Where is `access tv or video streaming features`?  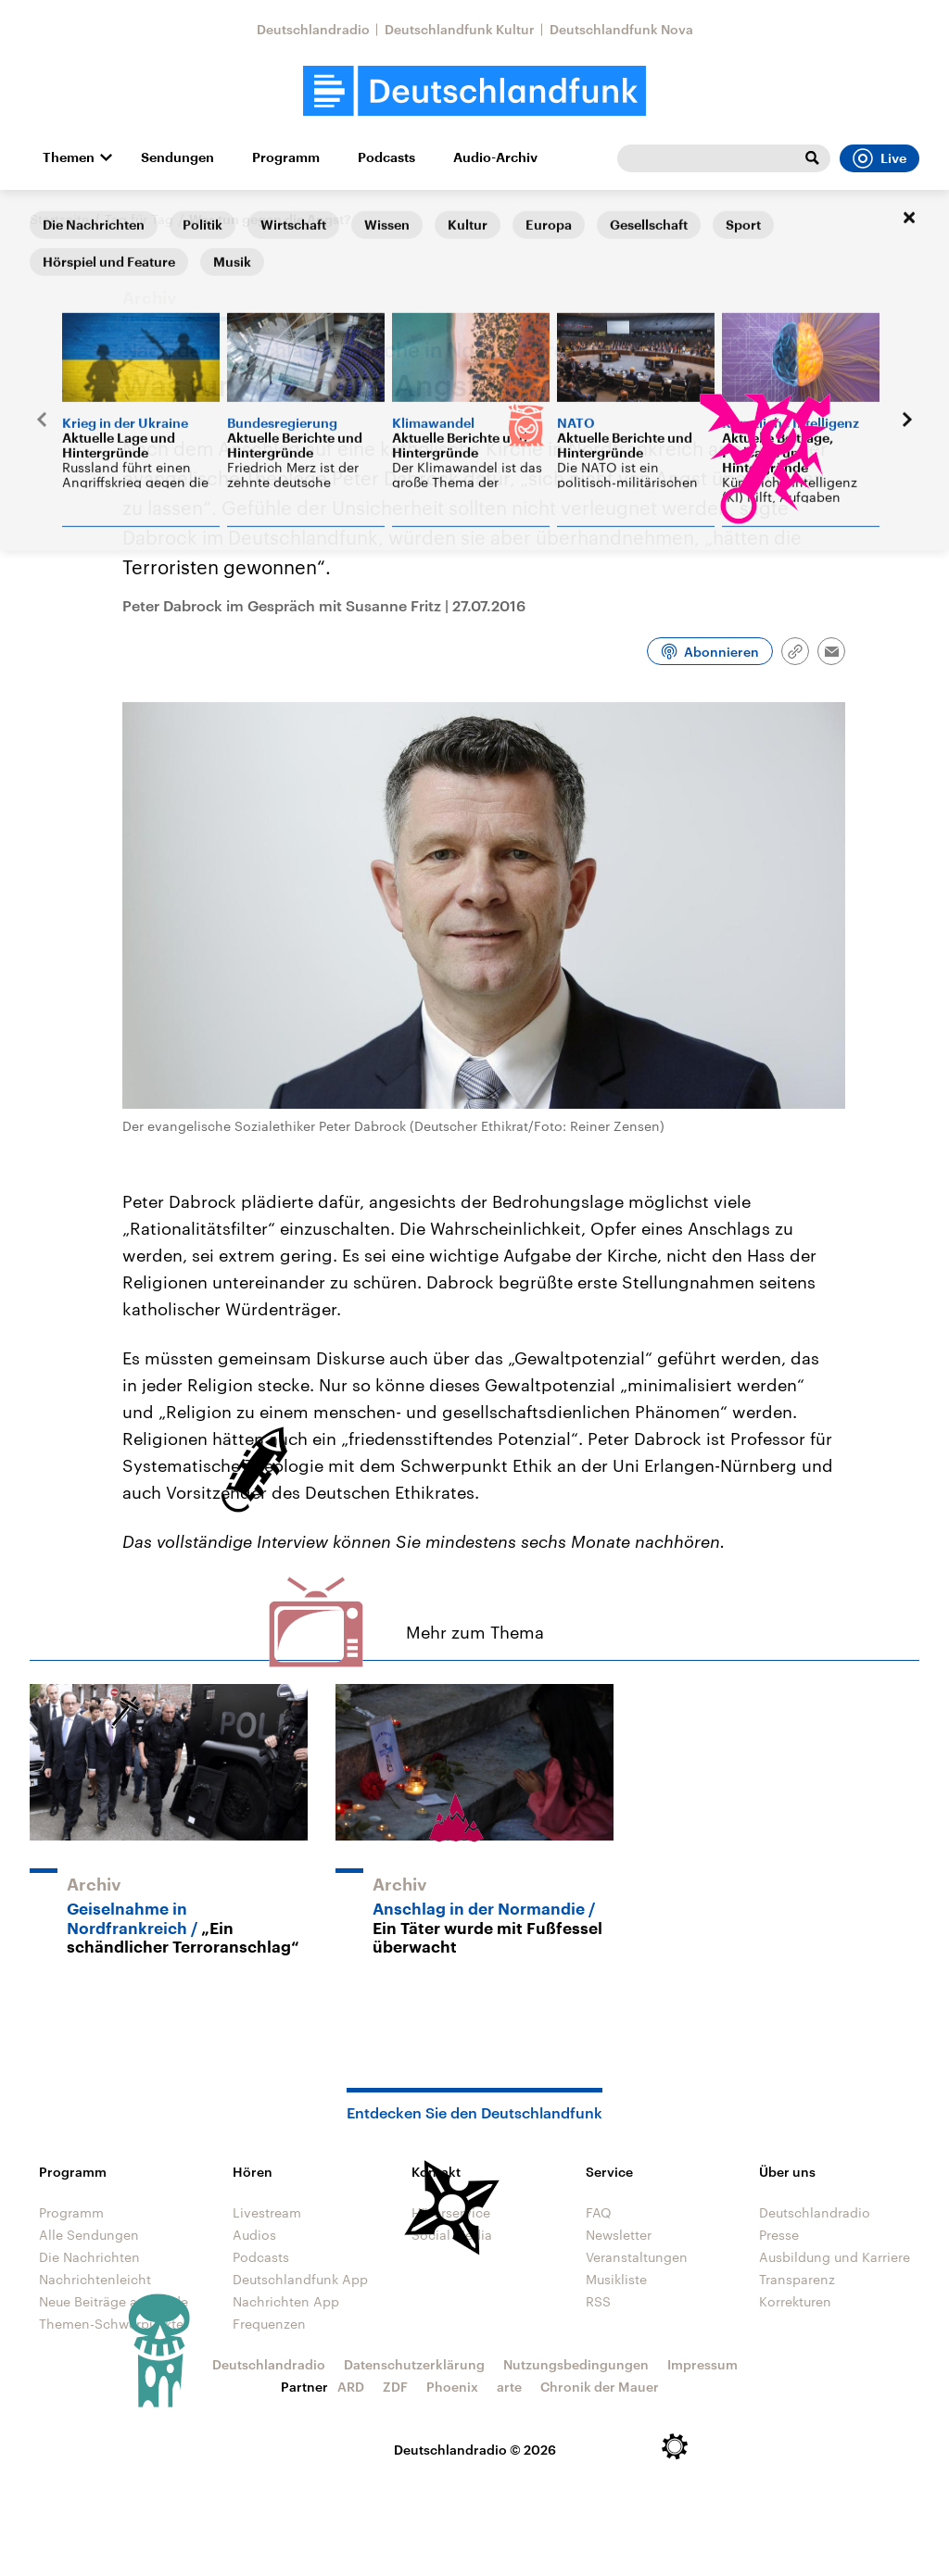 access tv or video streaming features is located at coordinates (316, 1622).